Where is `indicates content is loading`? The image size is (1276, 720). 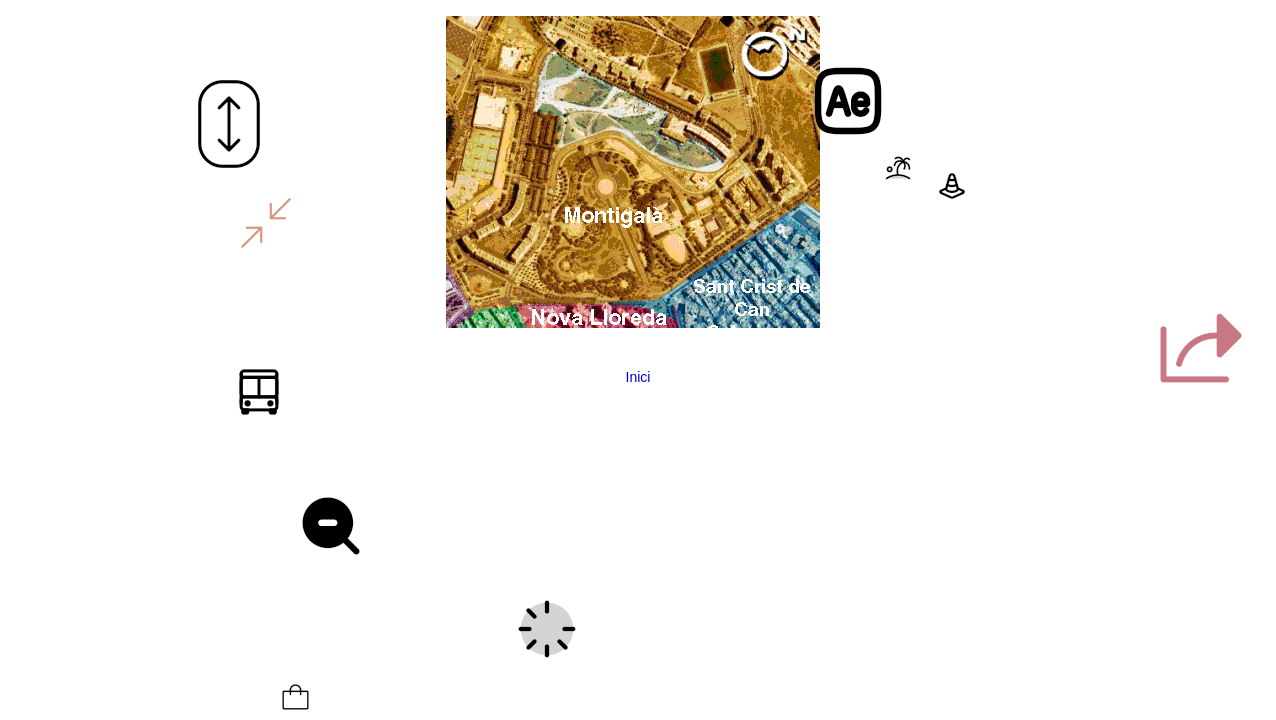
indicates content is loading is located at coordinates (547, 629).